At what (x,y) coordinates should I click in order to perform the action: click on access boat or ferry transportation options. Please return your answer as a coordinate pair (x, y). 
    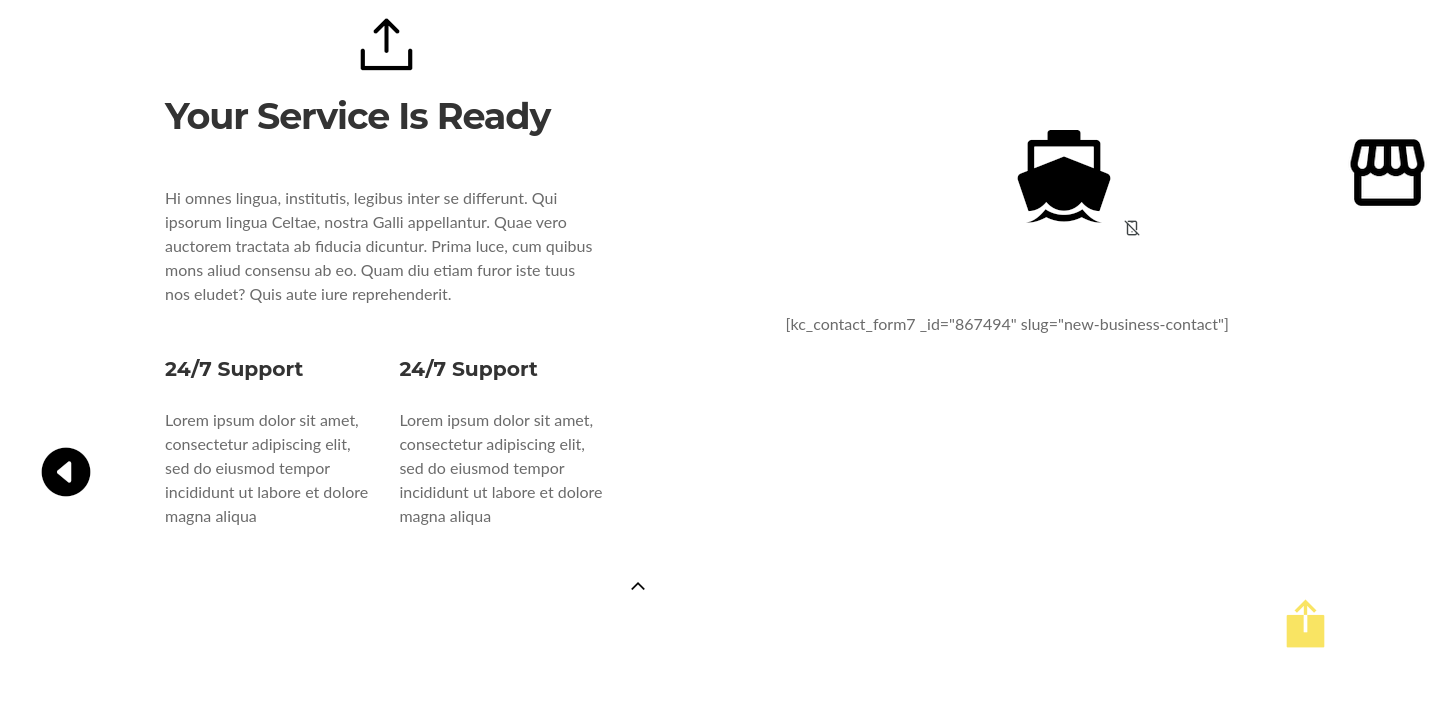
    Looking at the image, I should click on (1064, 178).